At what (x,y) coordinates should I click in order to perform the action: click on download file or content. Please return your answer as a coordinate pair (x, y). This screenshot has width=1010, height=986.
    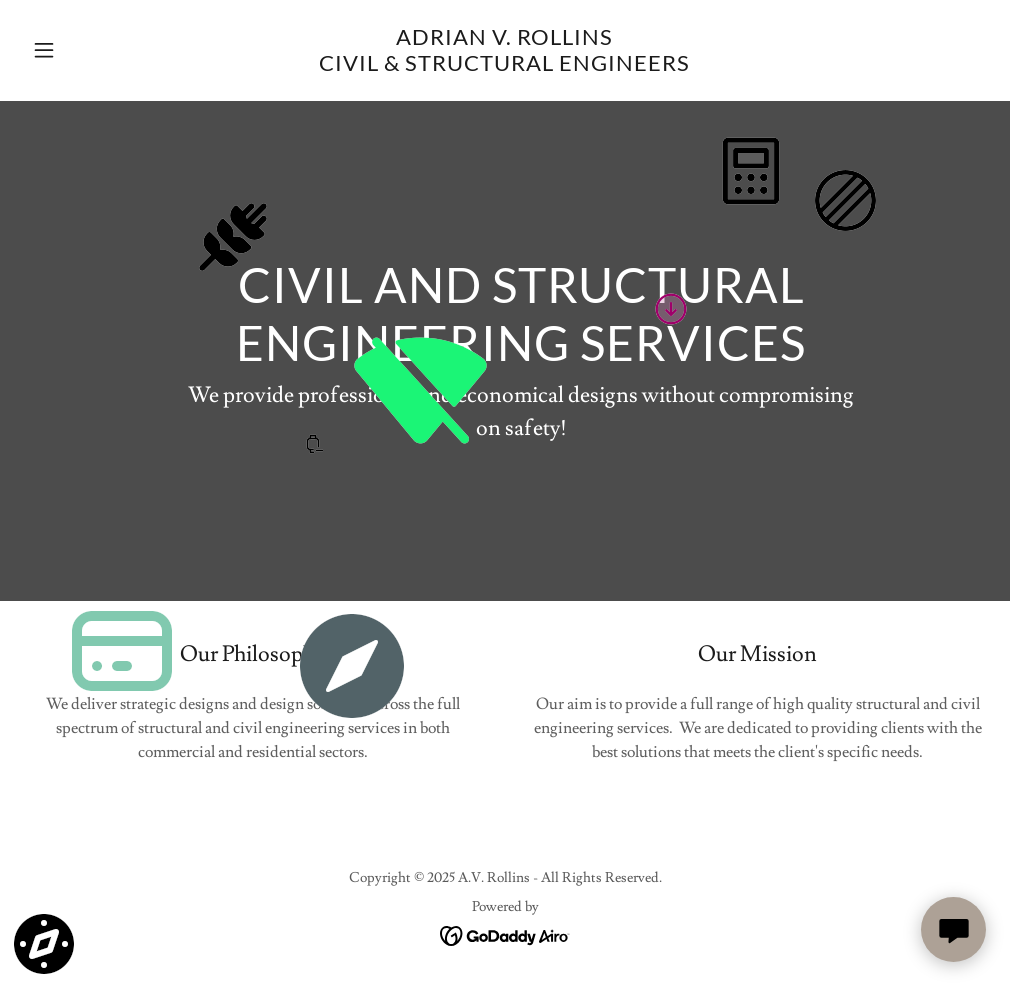
    Looking at the image, I should click on (671, 309).